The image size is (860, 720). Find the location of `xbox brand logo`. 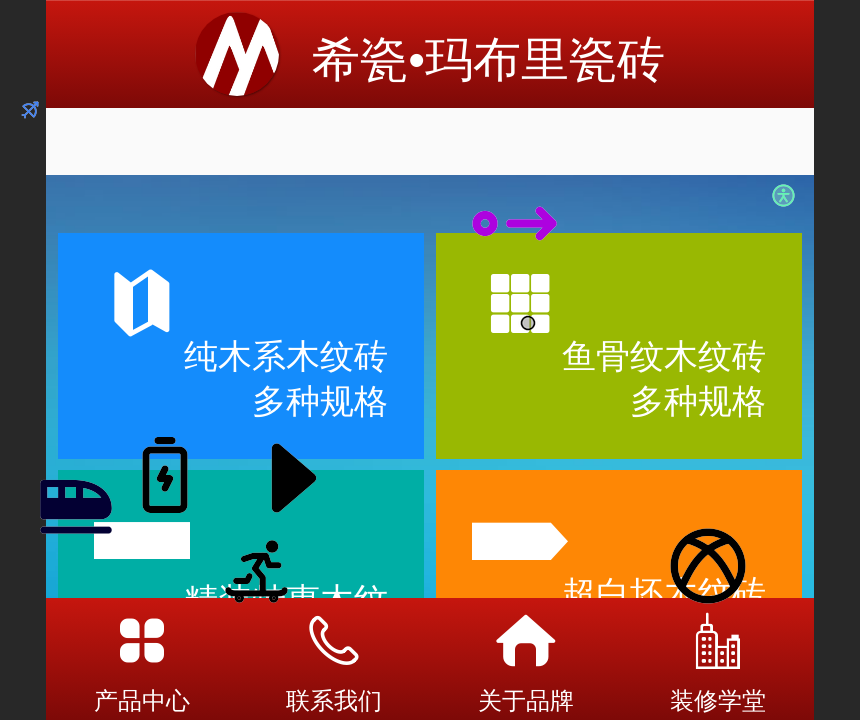

xbox brand logo is located at coordinates (708, 566).